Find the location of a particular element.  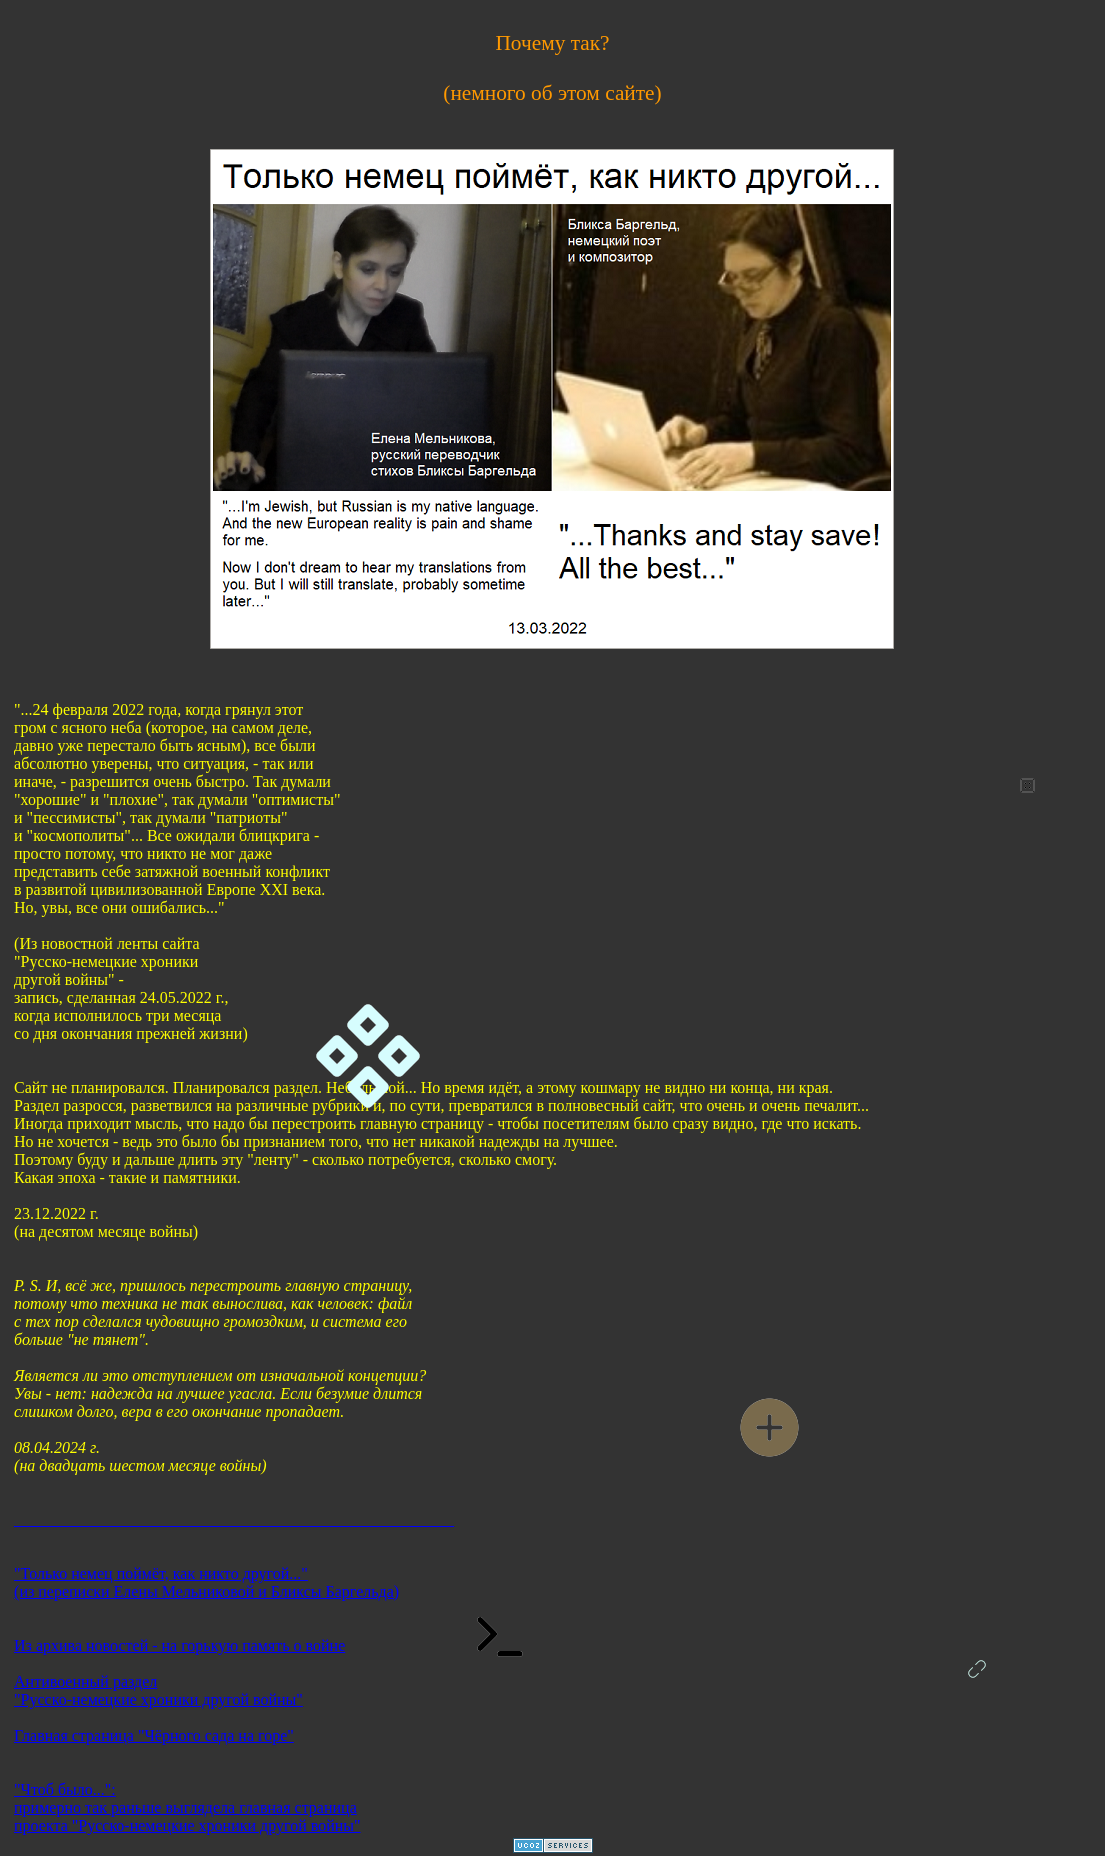

unlink or break a connection is located at coordinates (977, 1669).